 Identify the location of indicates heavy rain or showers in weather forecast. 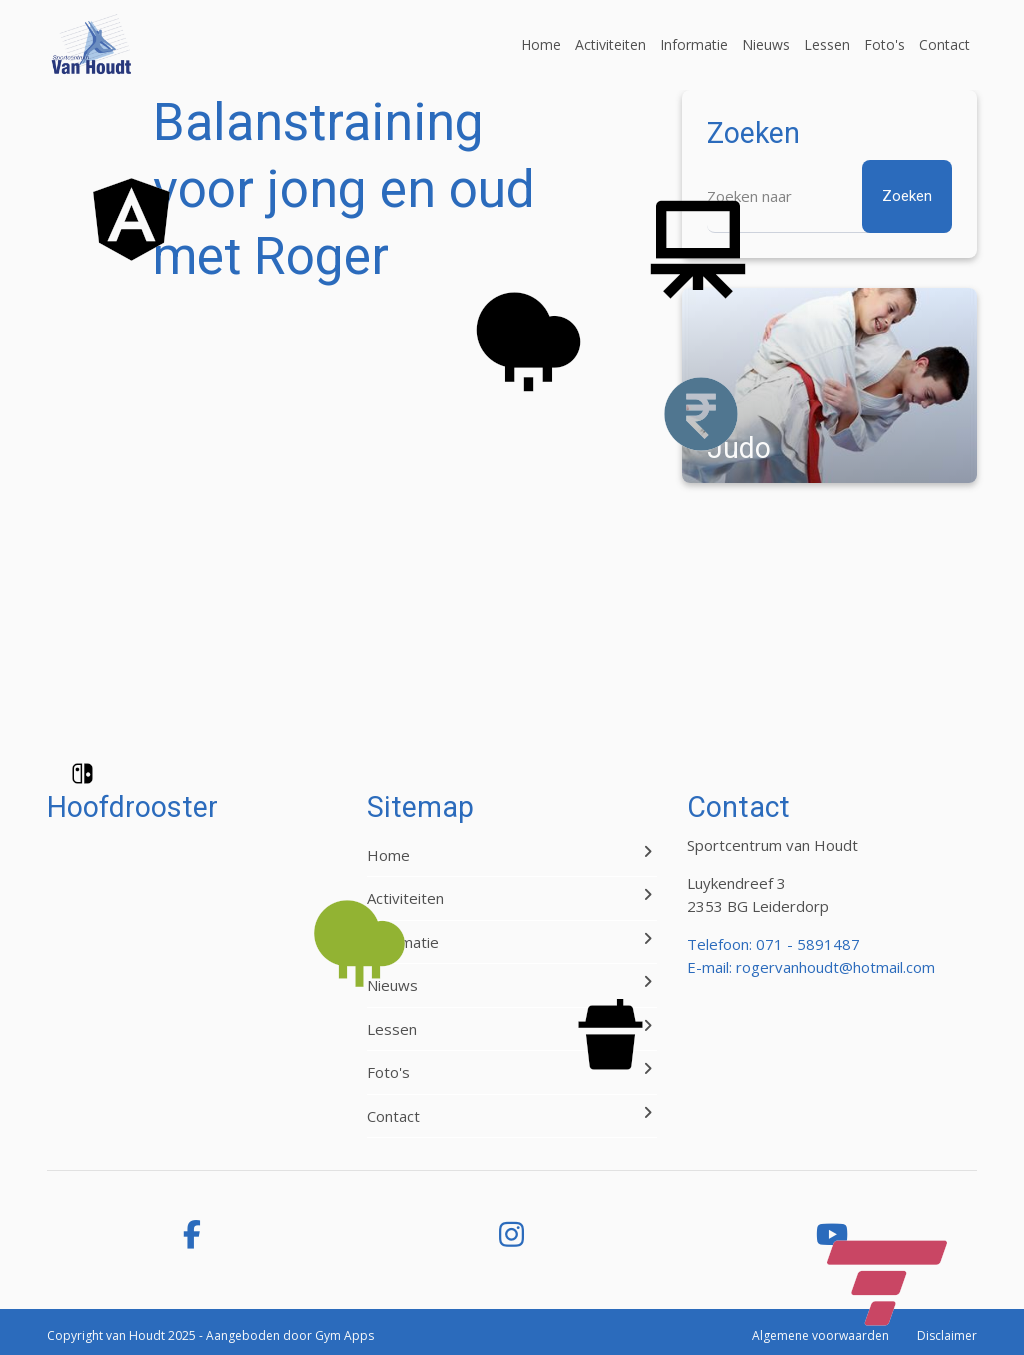
(359, 941).